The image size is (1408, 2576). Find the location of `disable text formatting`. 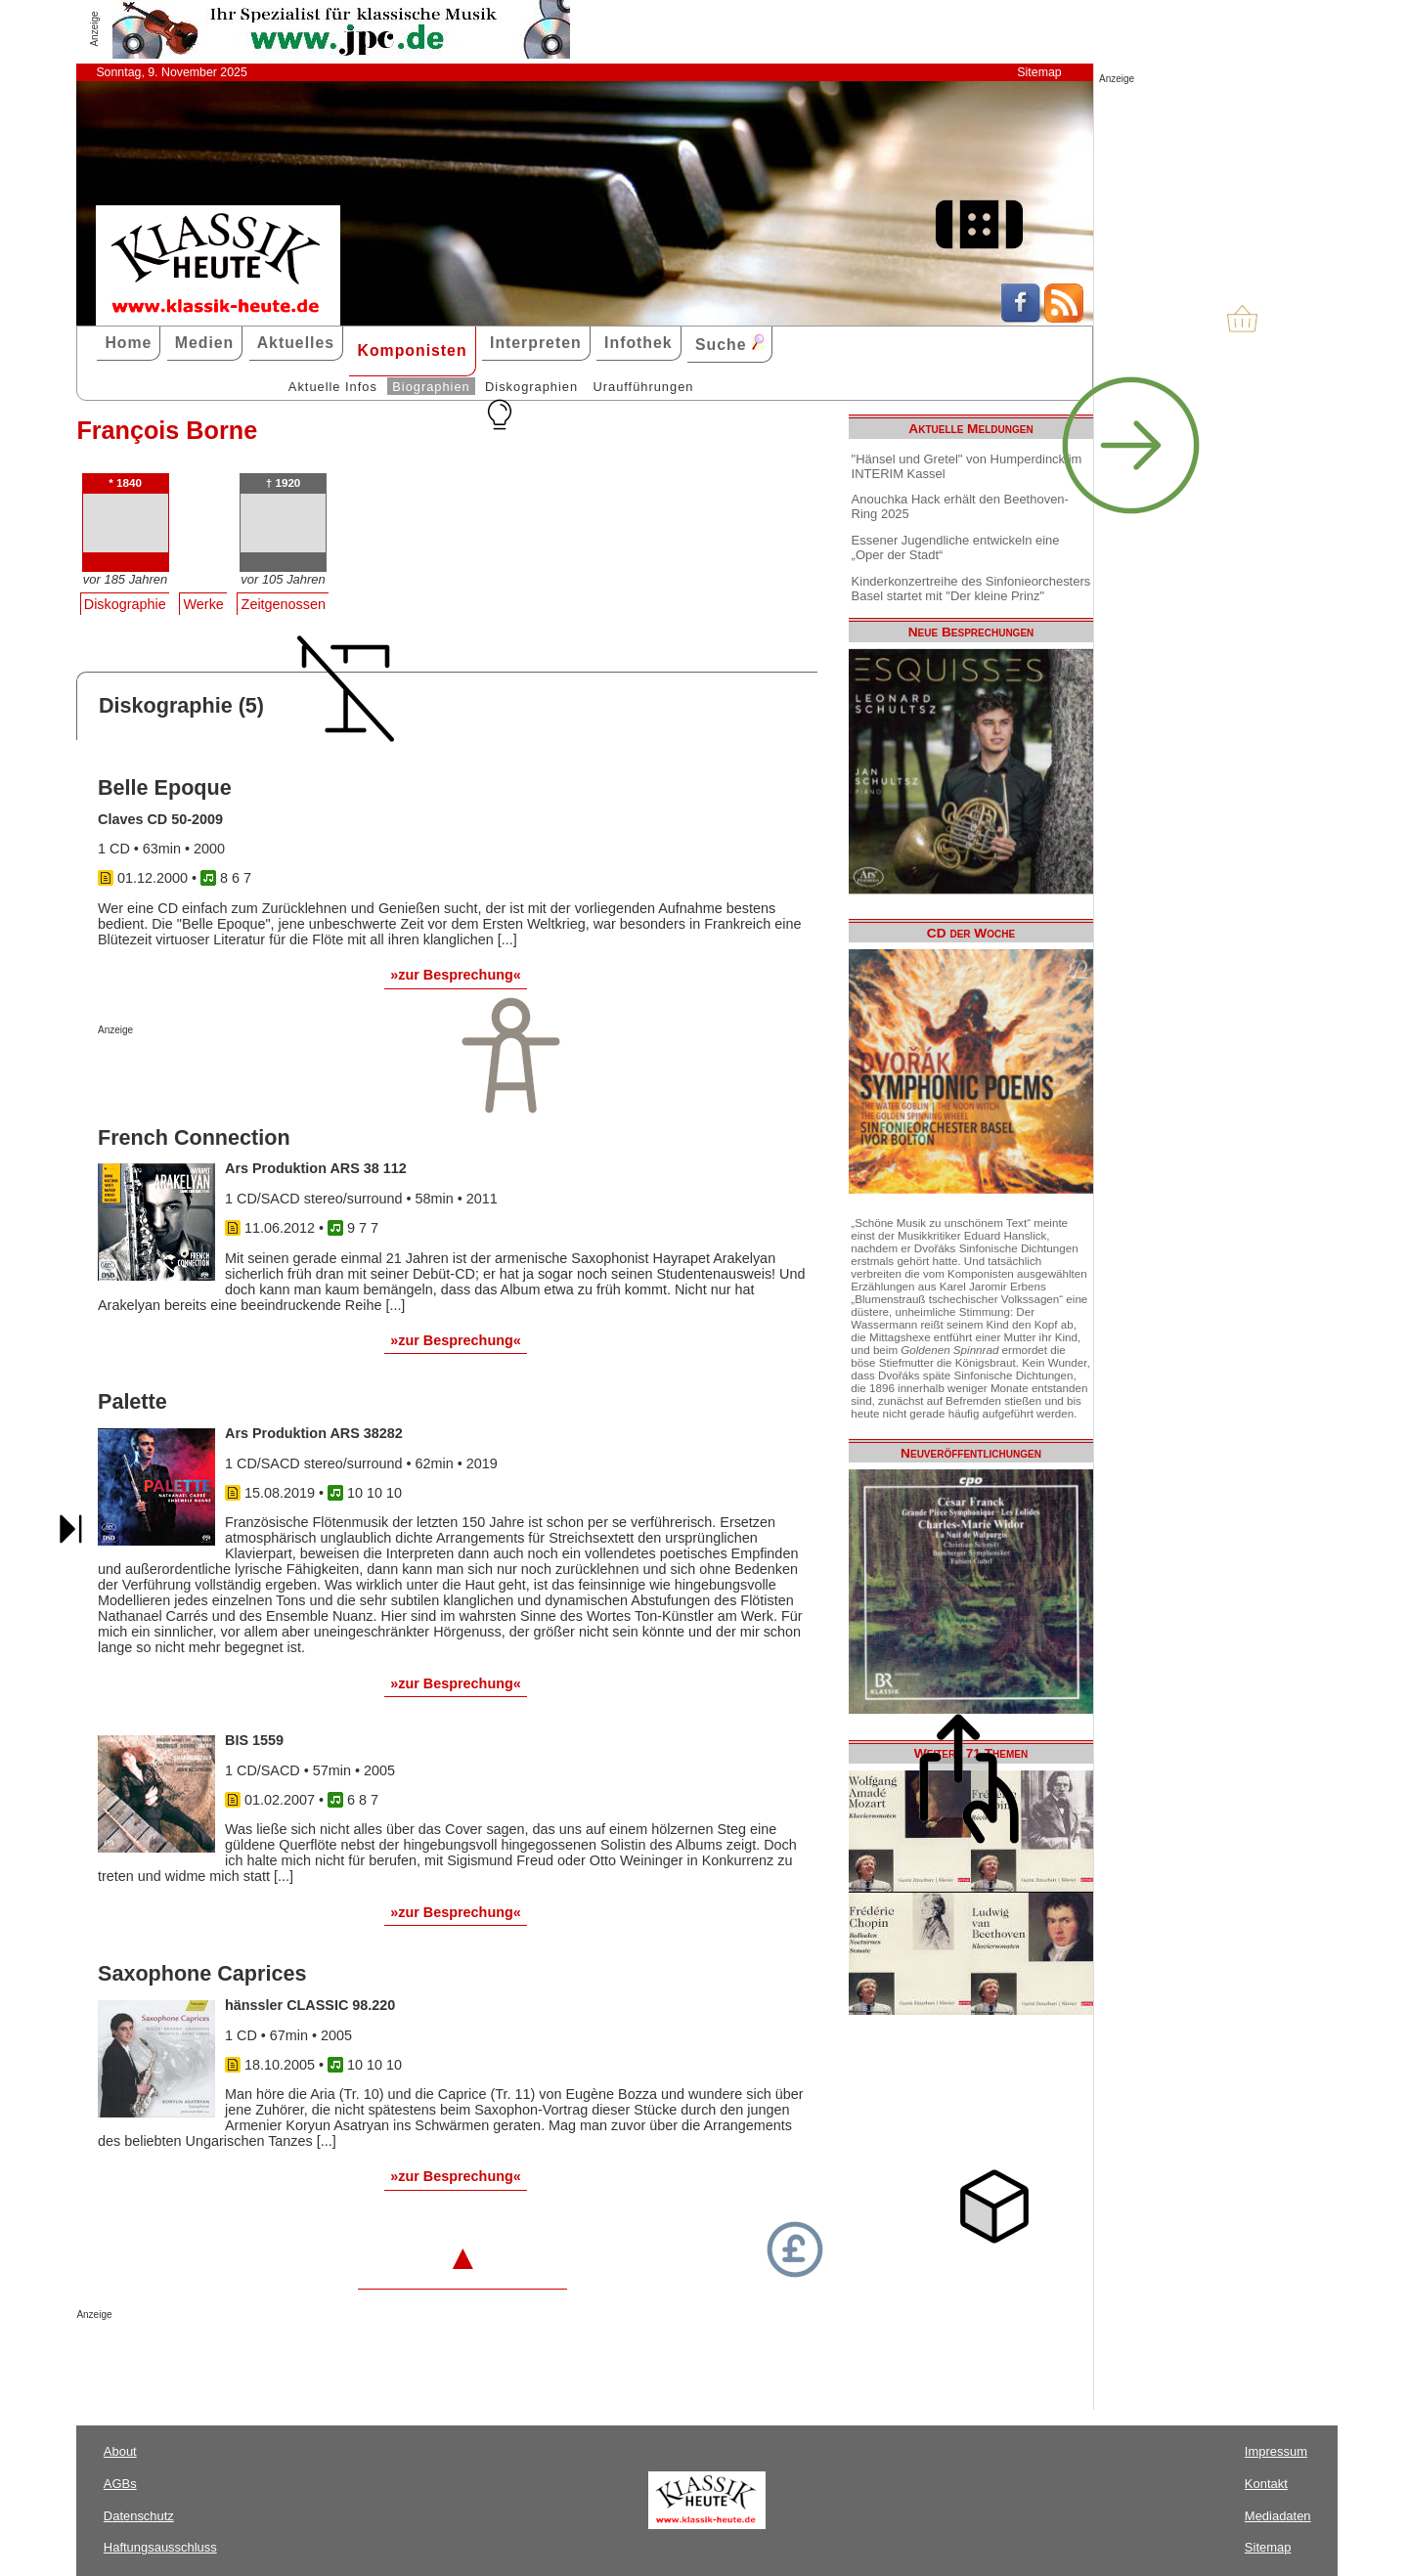

disable text formatting is located at coordinates (345, 688).